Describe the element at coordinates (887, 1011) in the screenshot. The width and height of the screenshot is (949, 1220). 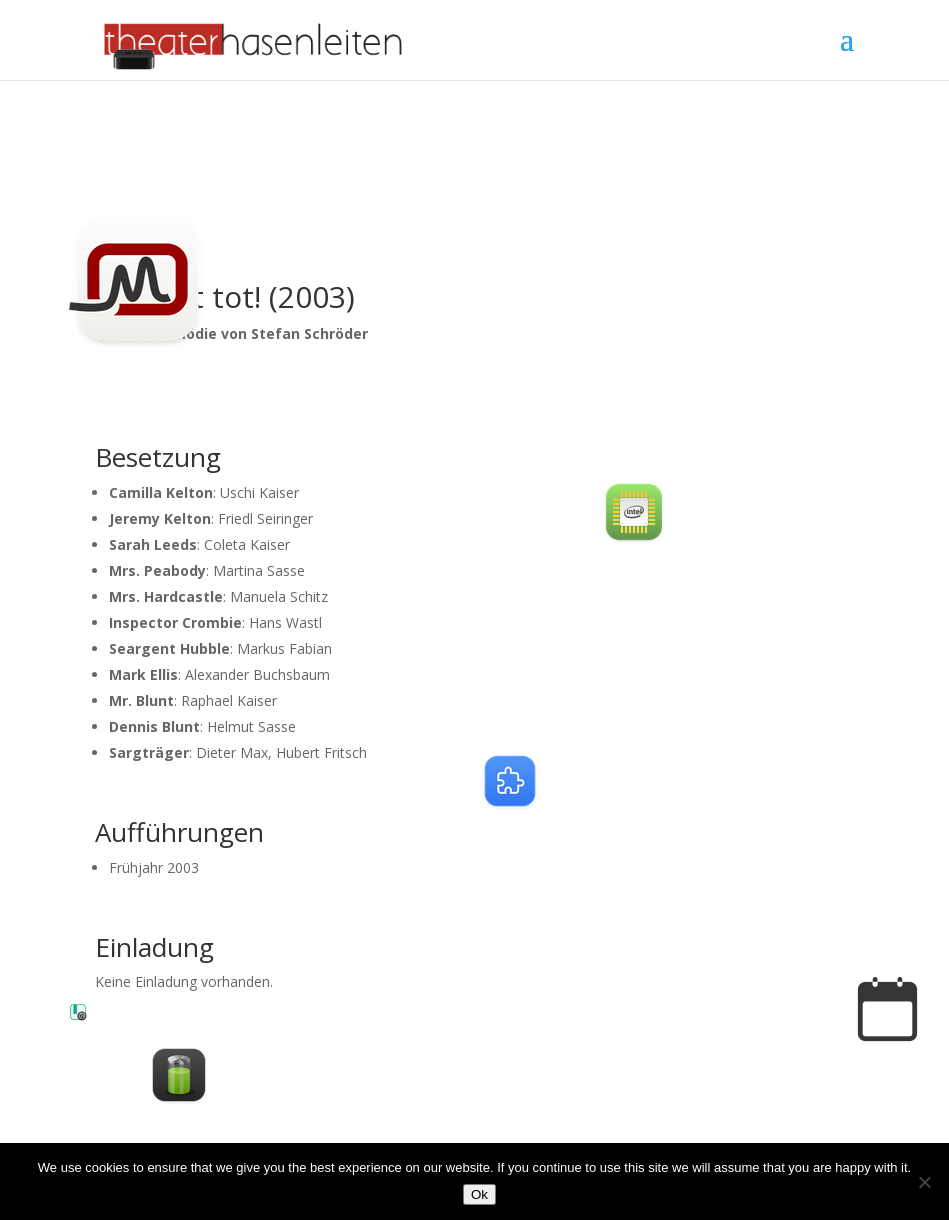
I see `open calendar app` at that location.